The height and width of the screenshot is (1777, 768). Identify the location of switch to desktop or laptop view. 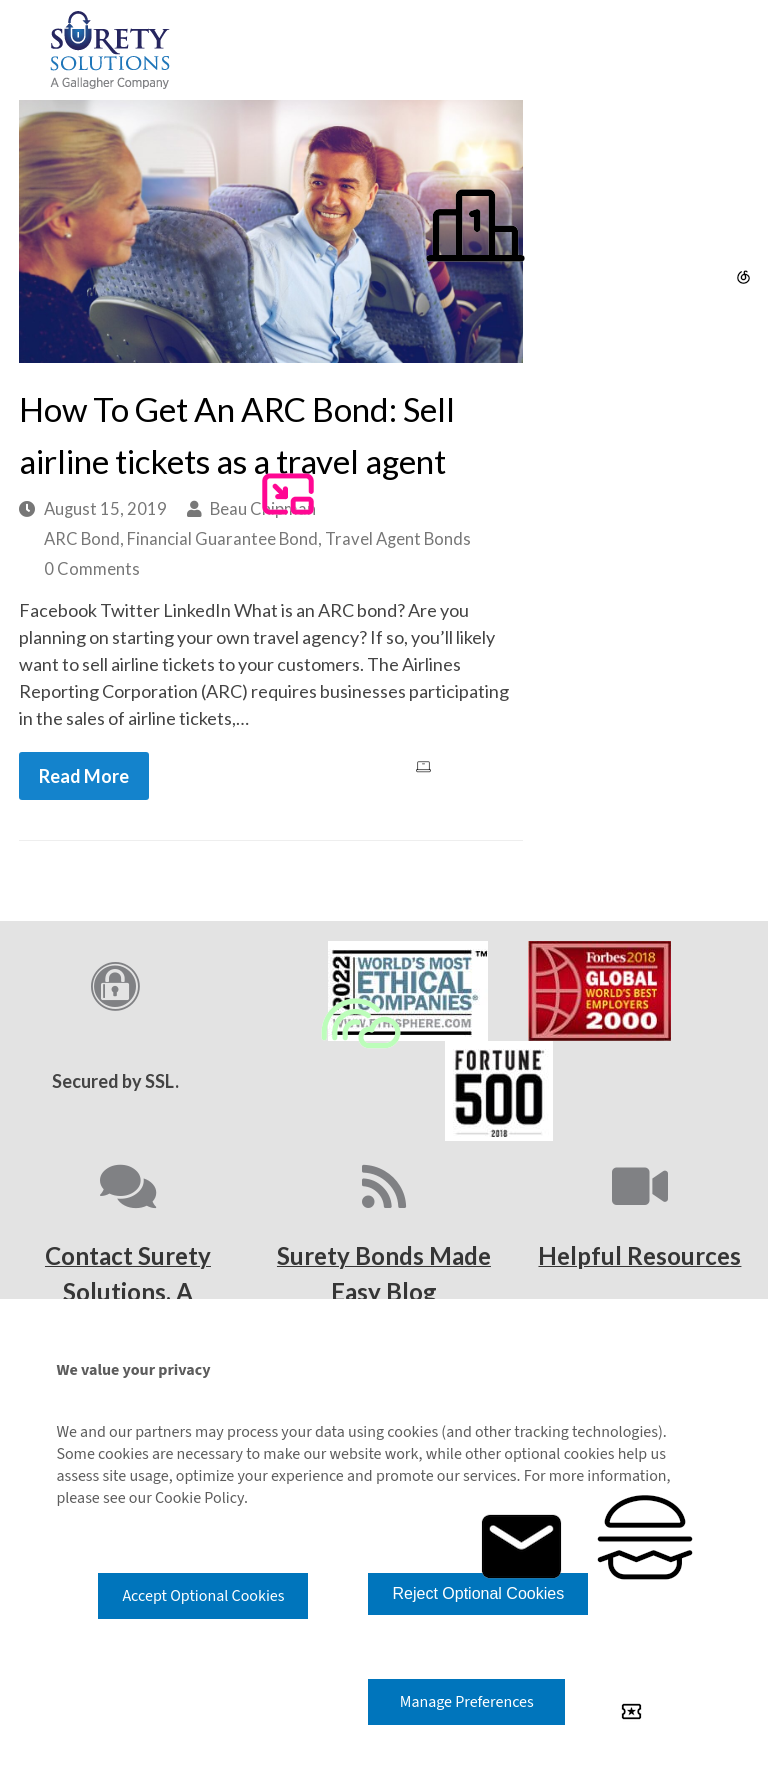
(423, 766).